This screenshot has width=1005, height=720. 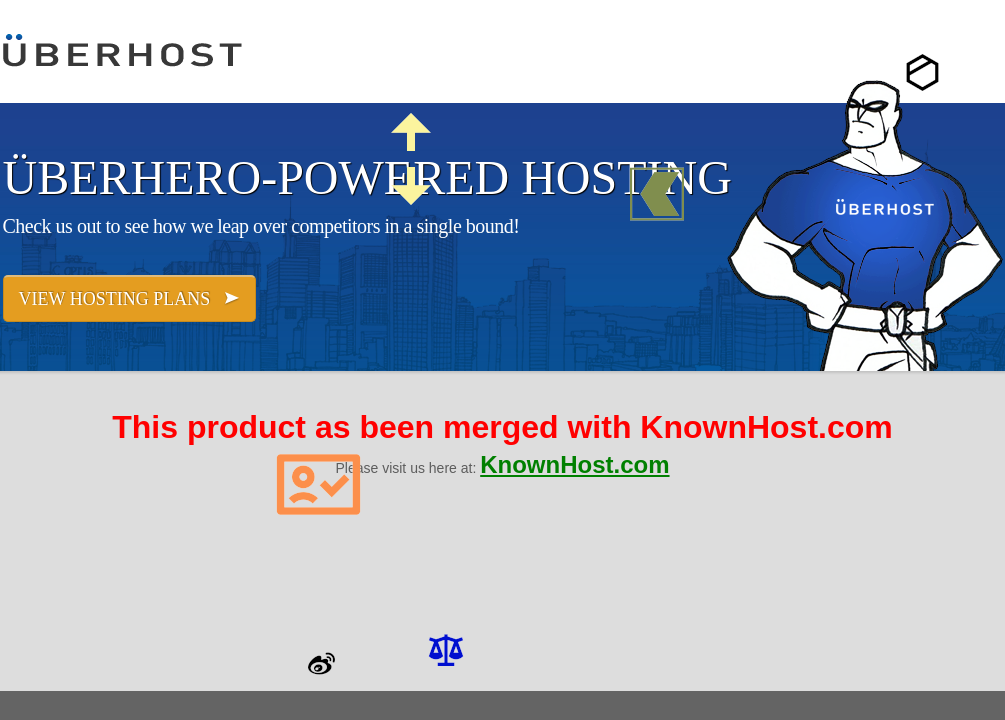 I want to click on expand content vertically, so click(x=411, y=159).